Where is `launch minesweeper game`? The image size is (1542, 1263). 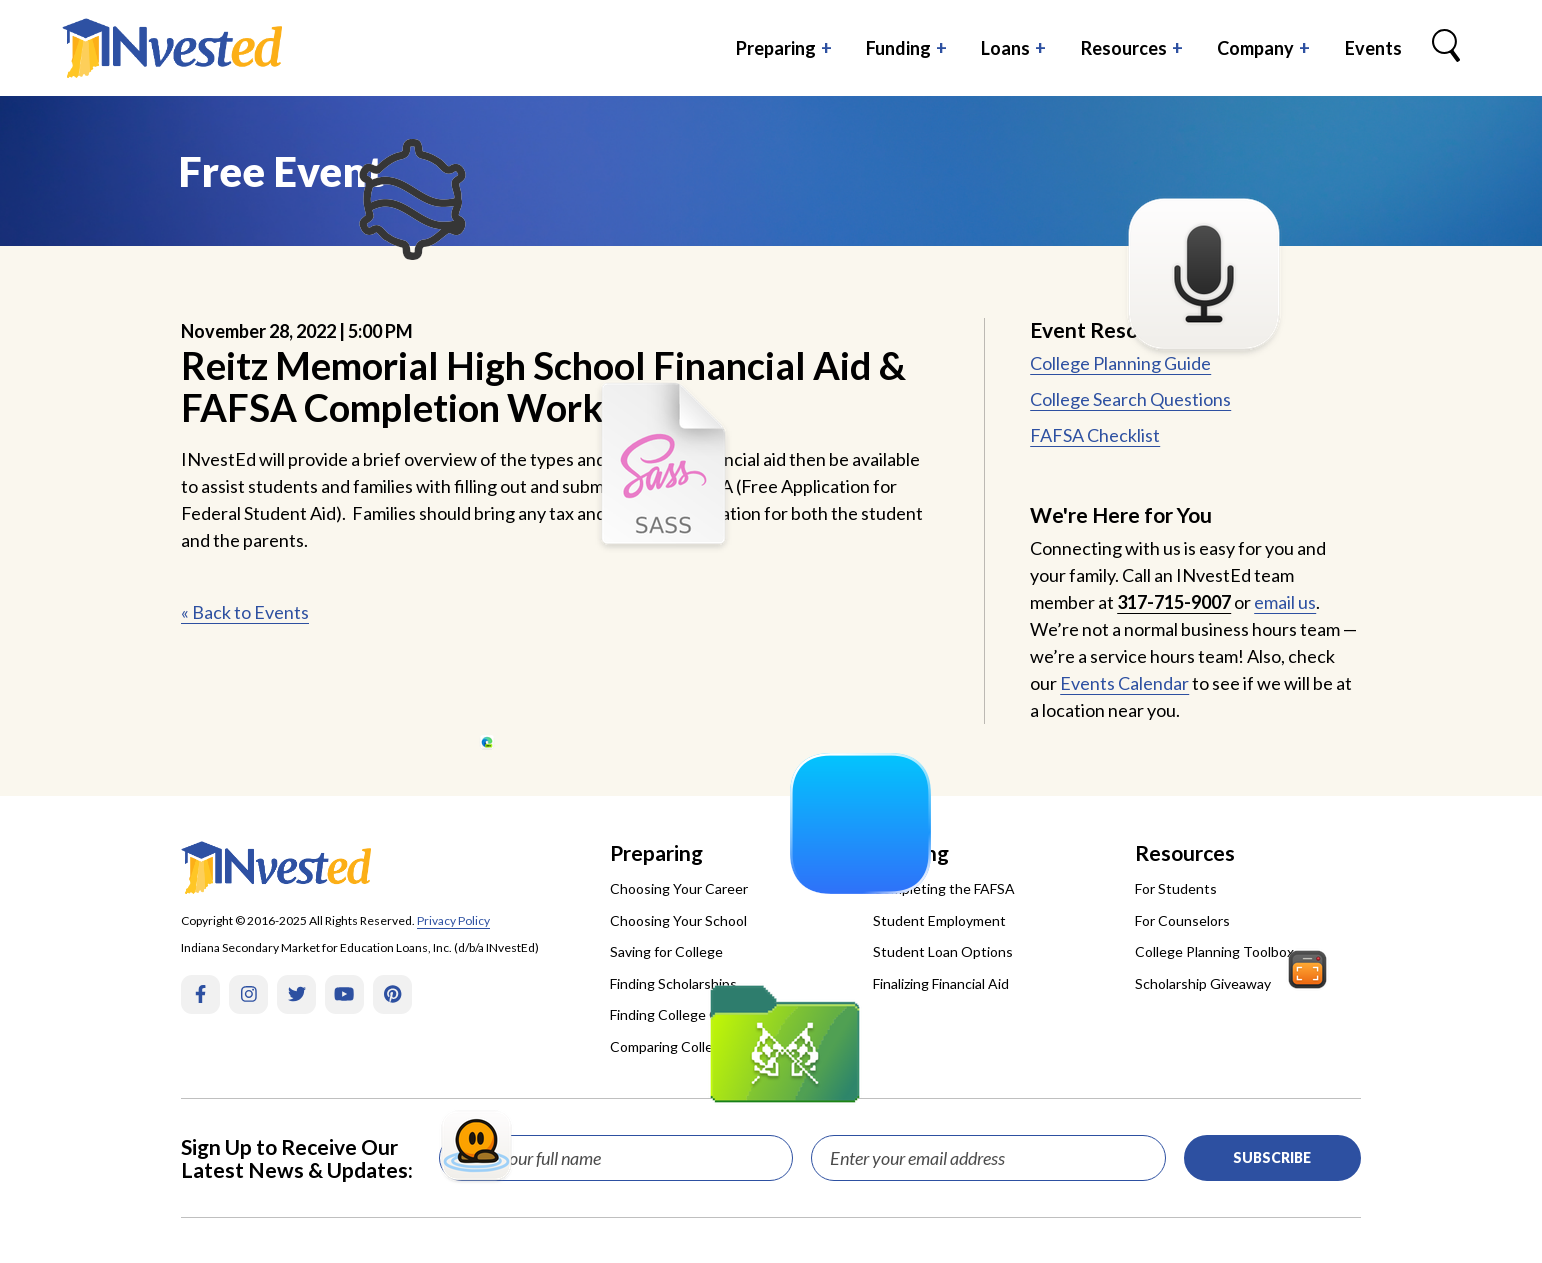 launch minesweeper game is located at coordinates (412, 199).